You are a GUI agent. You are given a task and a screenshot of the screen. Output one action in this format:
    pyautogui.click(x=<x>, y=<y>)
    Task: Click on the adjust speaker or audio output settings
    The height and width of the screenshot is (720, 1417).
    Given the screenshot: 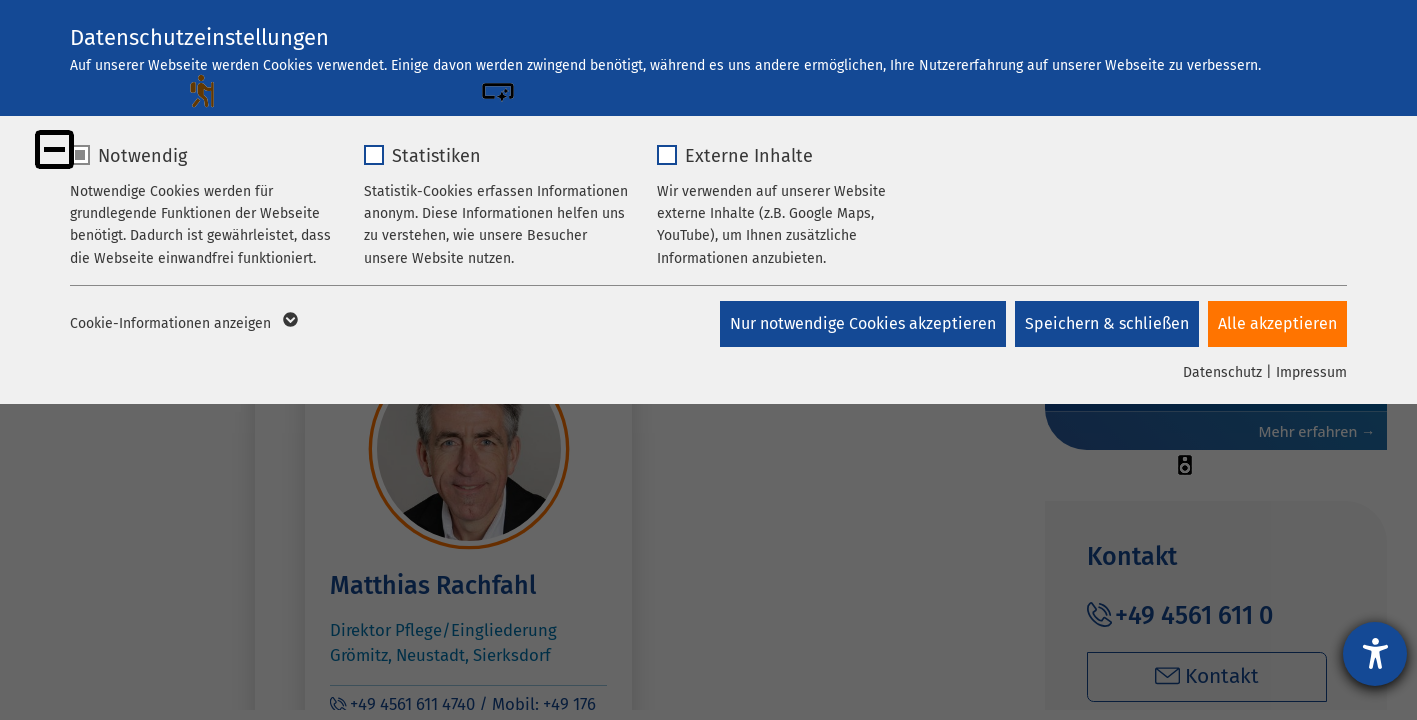 What is the action you would take?
    pyautogui.click(x=1185, y=465)
    